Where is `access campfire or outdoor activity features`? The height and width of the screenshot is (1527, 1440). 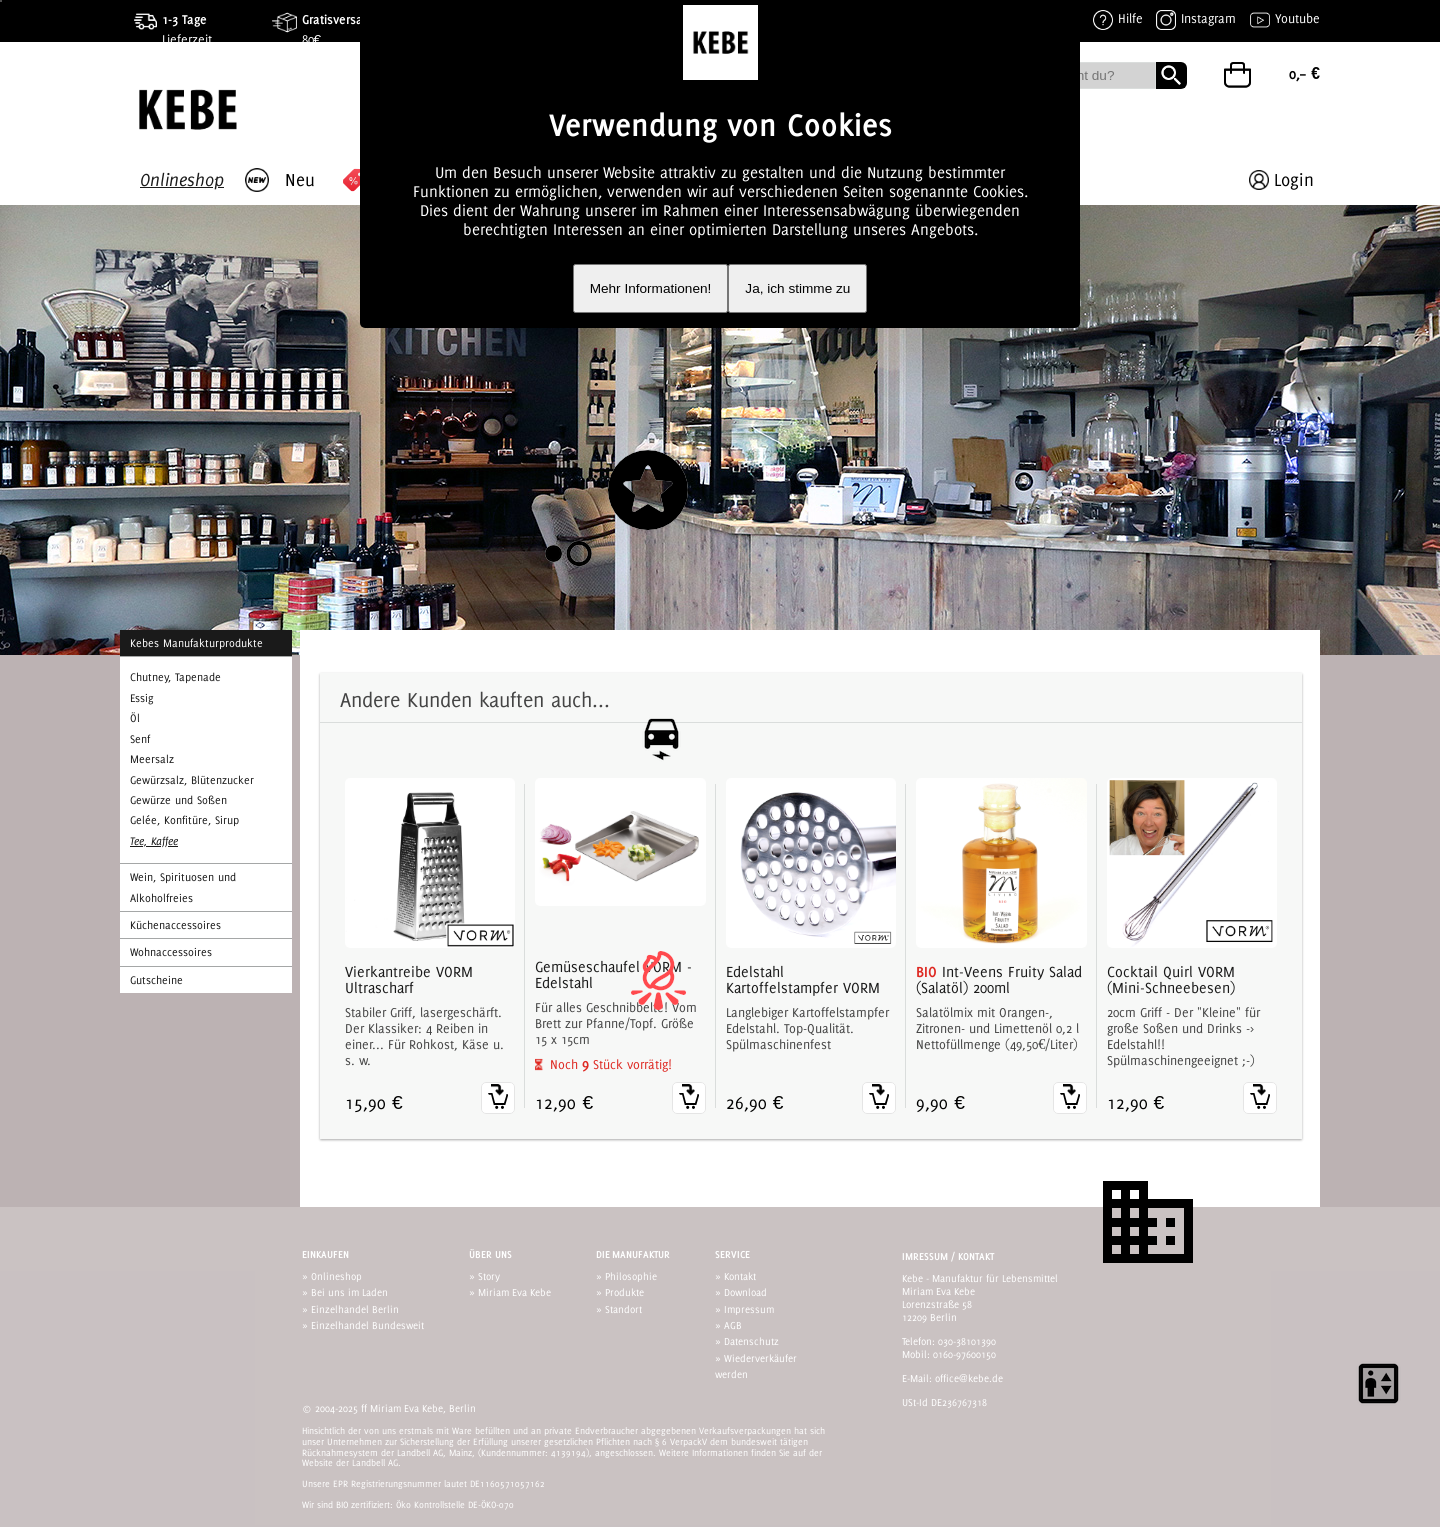
access campfire or outdoor activity features is located at coordinates (658, 980).